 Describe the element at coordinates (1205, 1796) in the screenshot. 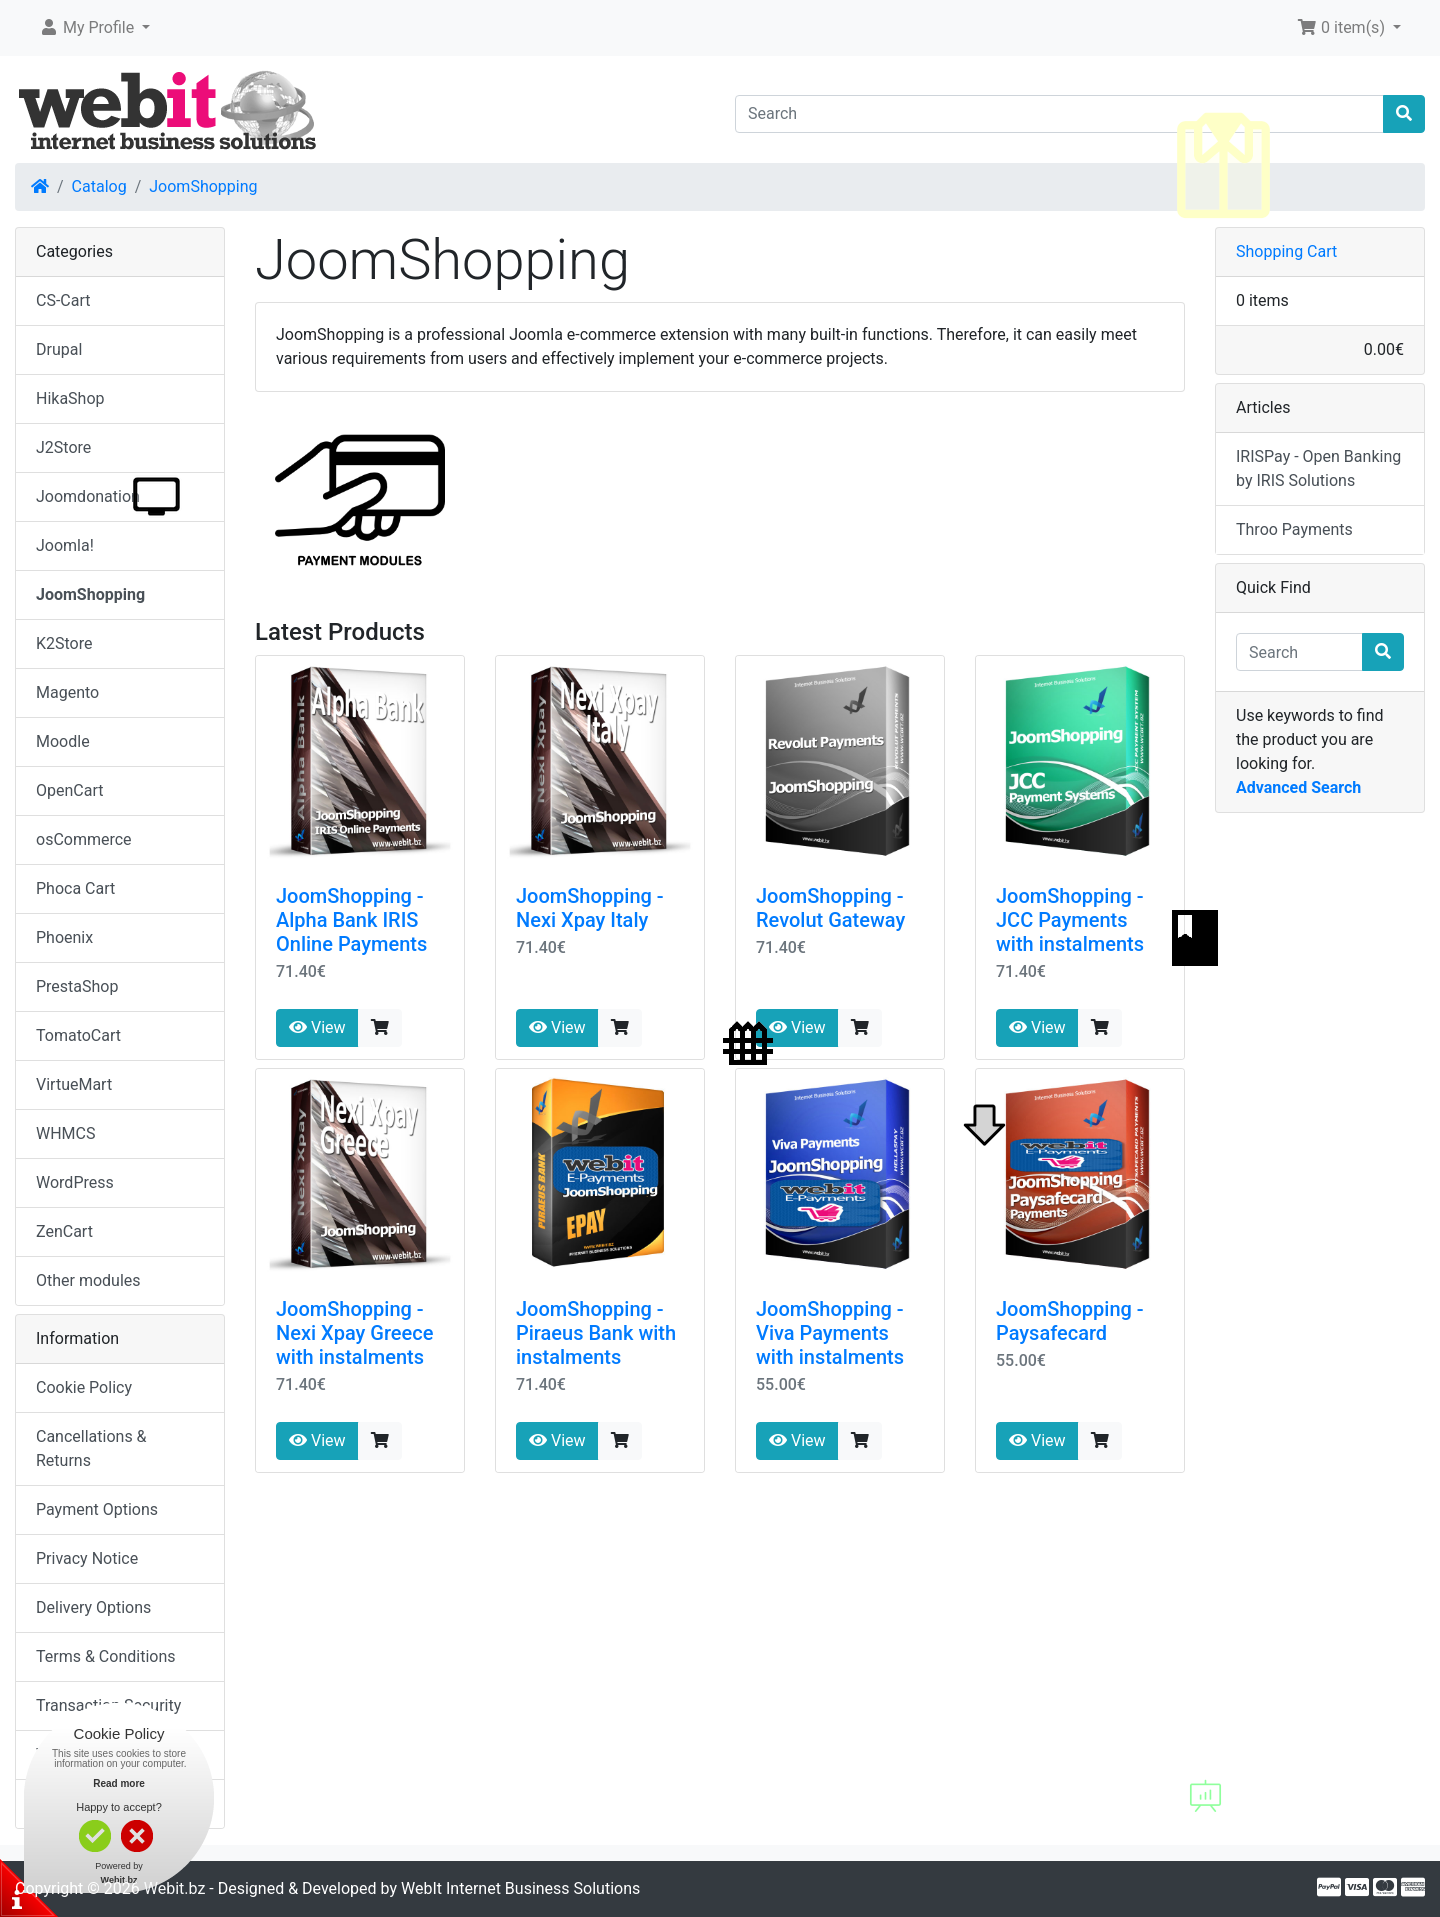

I see `view presentation with chart data` at that location.